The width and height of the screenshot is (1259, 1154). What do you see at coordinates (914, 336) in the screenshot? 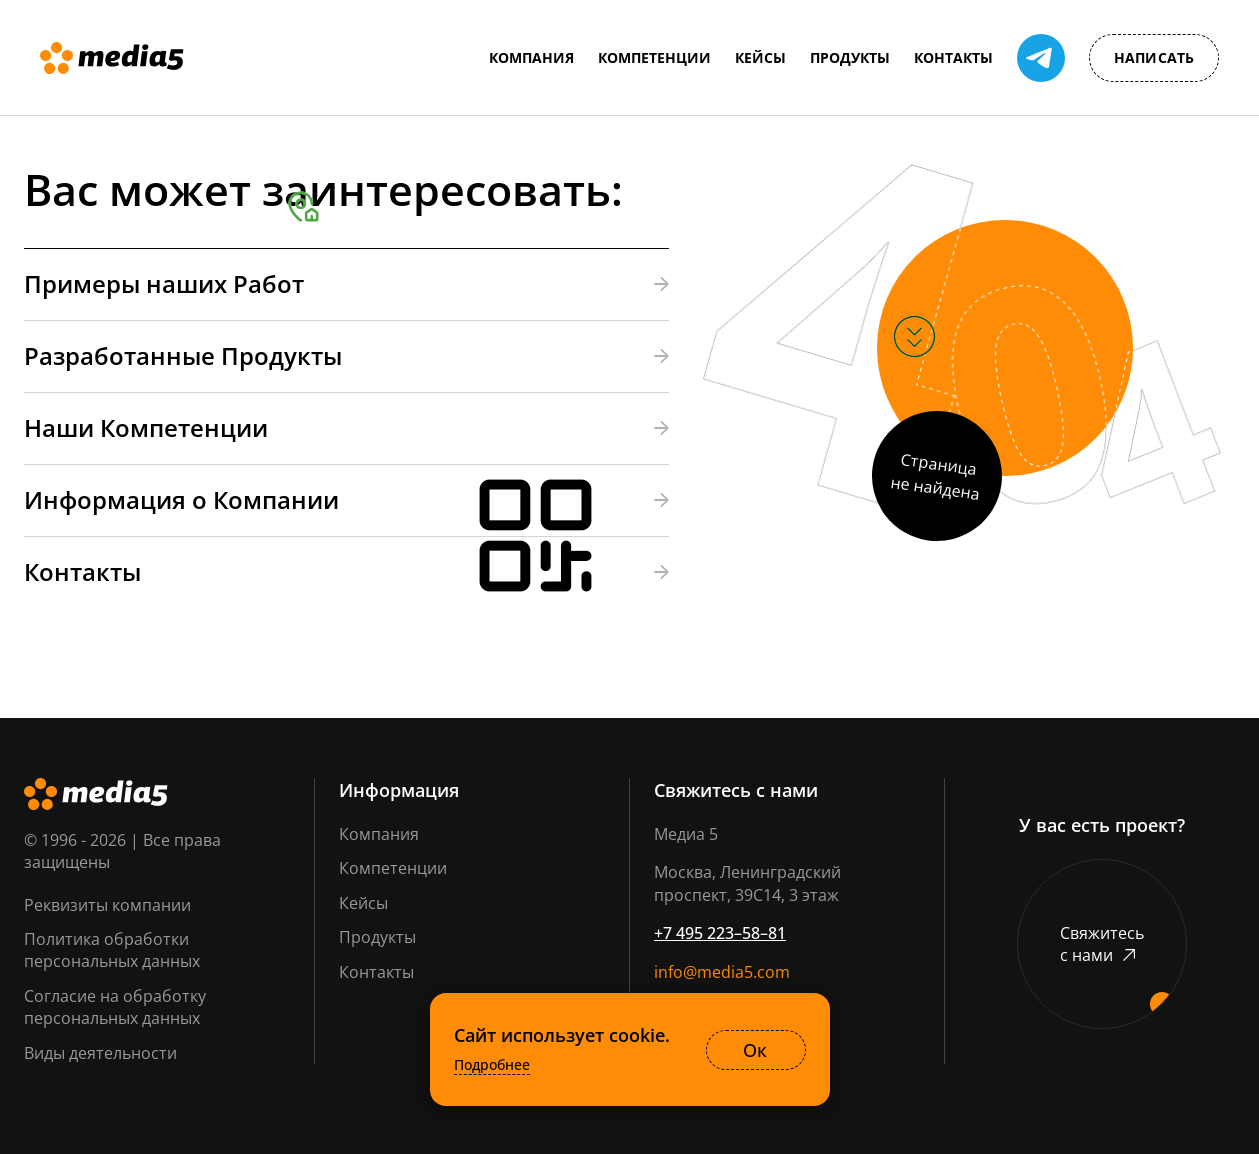
I see `expand all content below` at bounding box center [914, 336].